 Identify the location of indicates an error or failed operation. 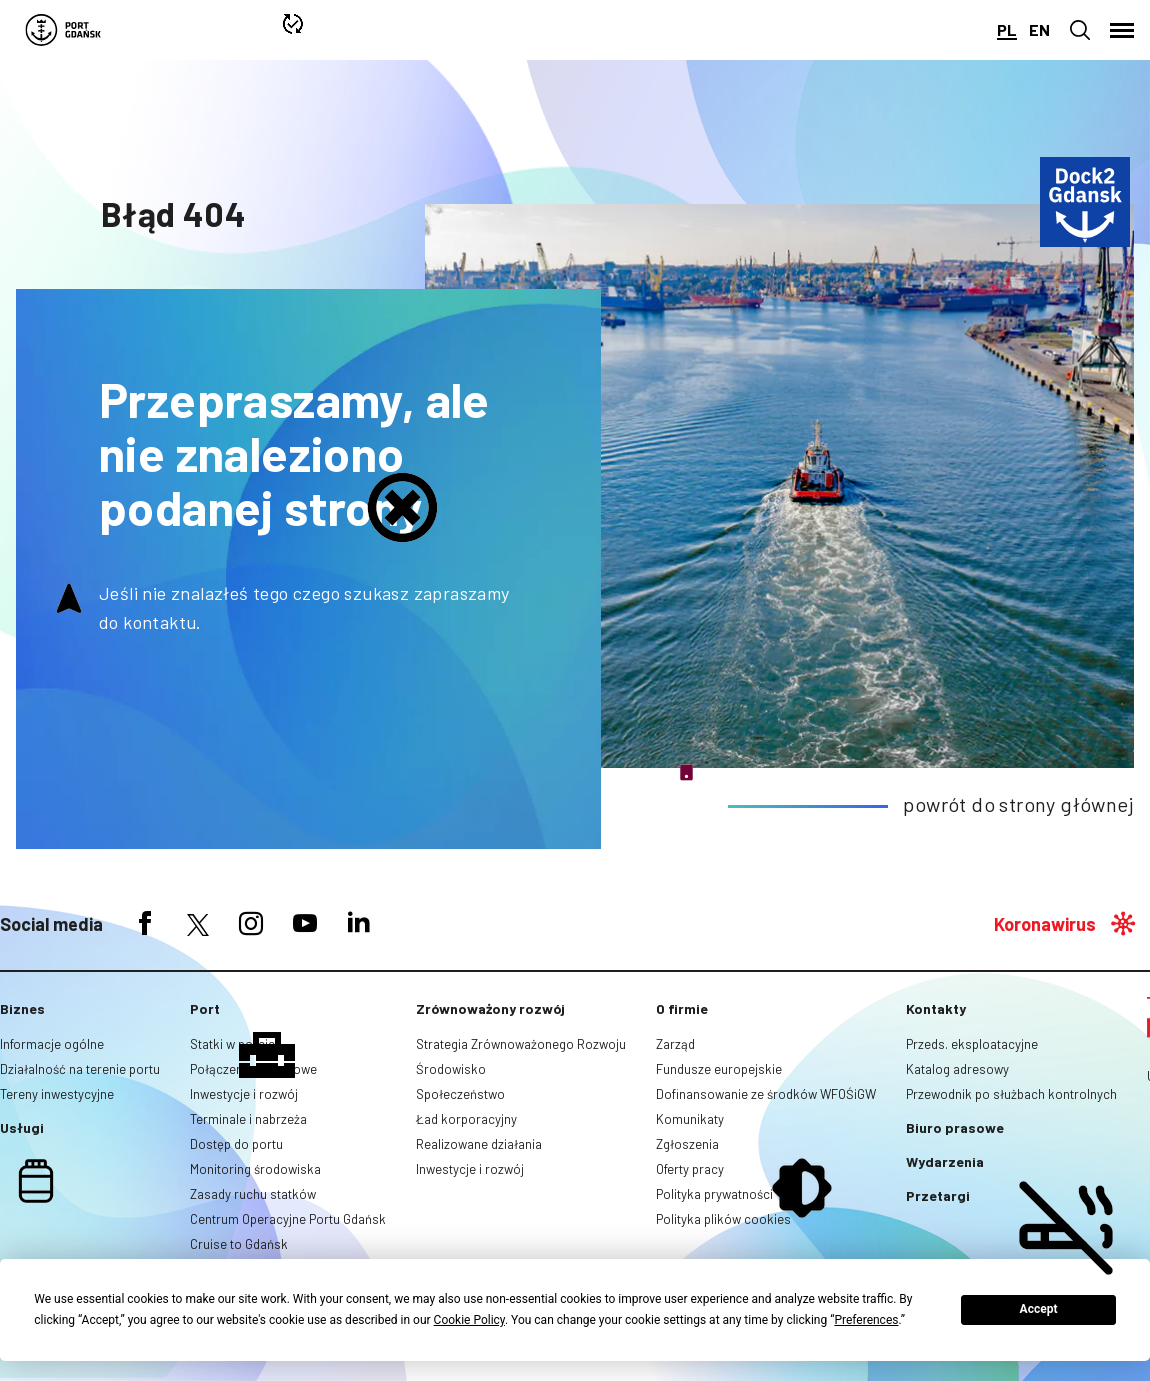
(402, 507).